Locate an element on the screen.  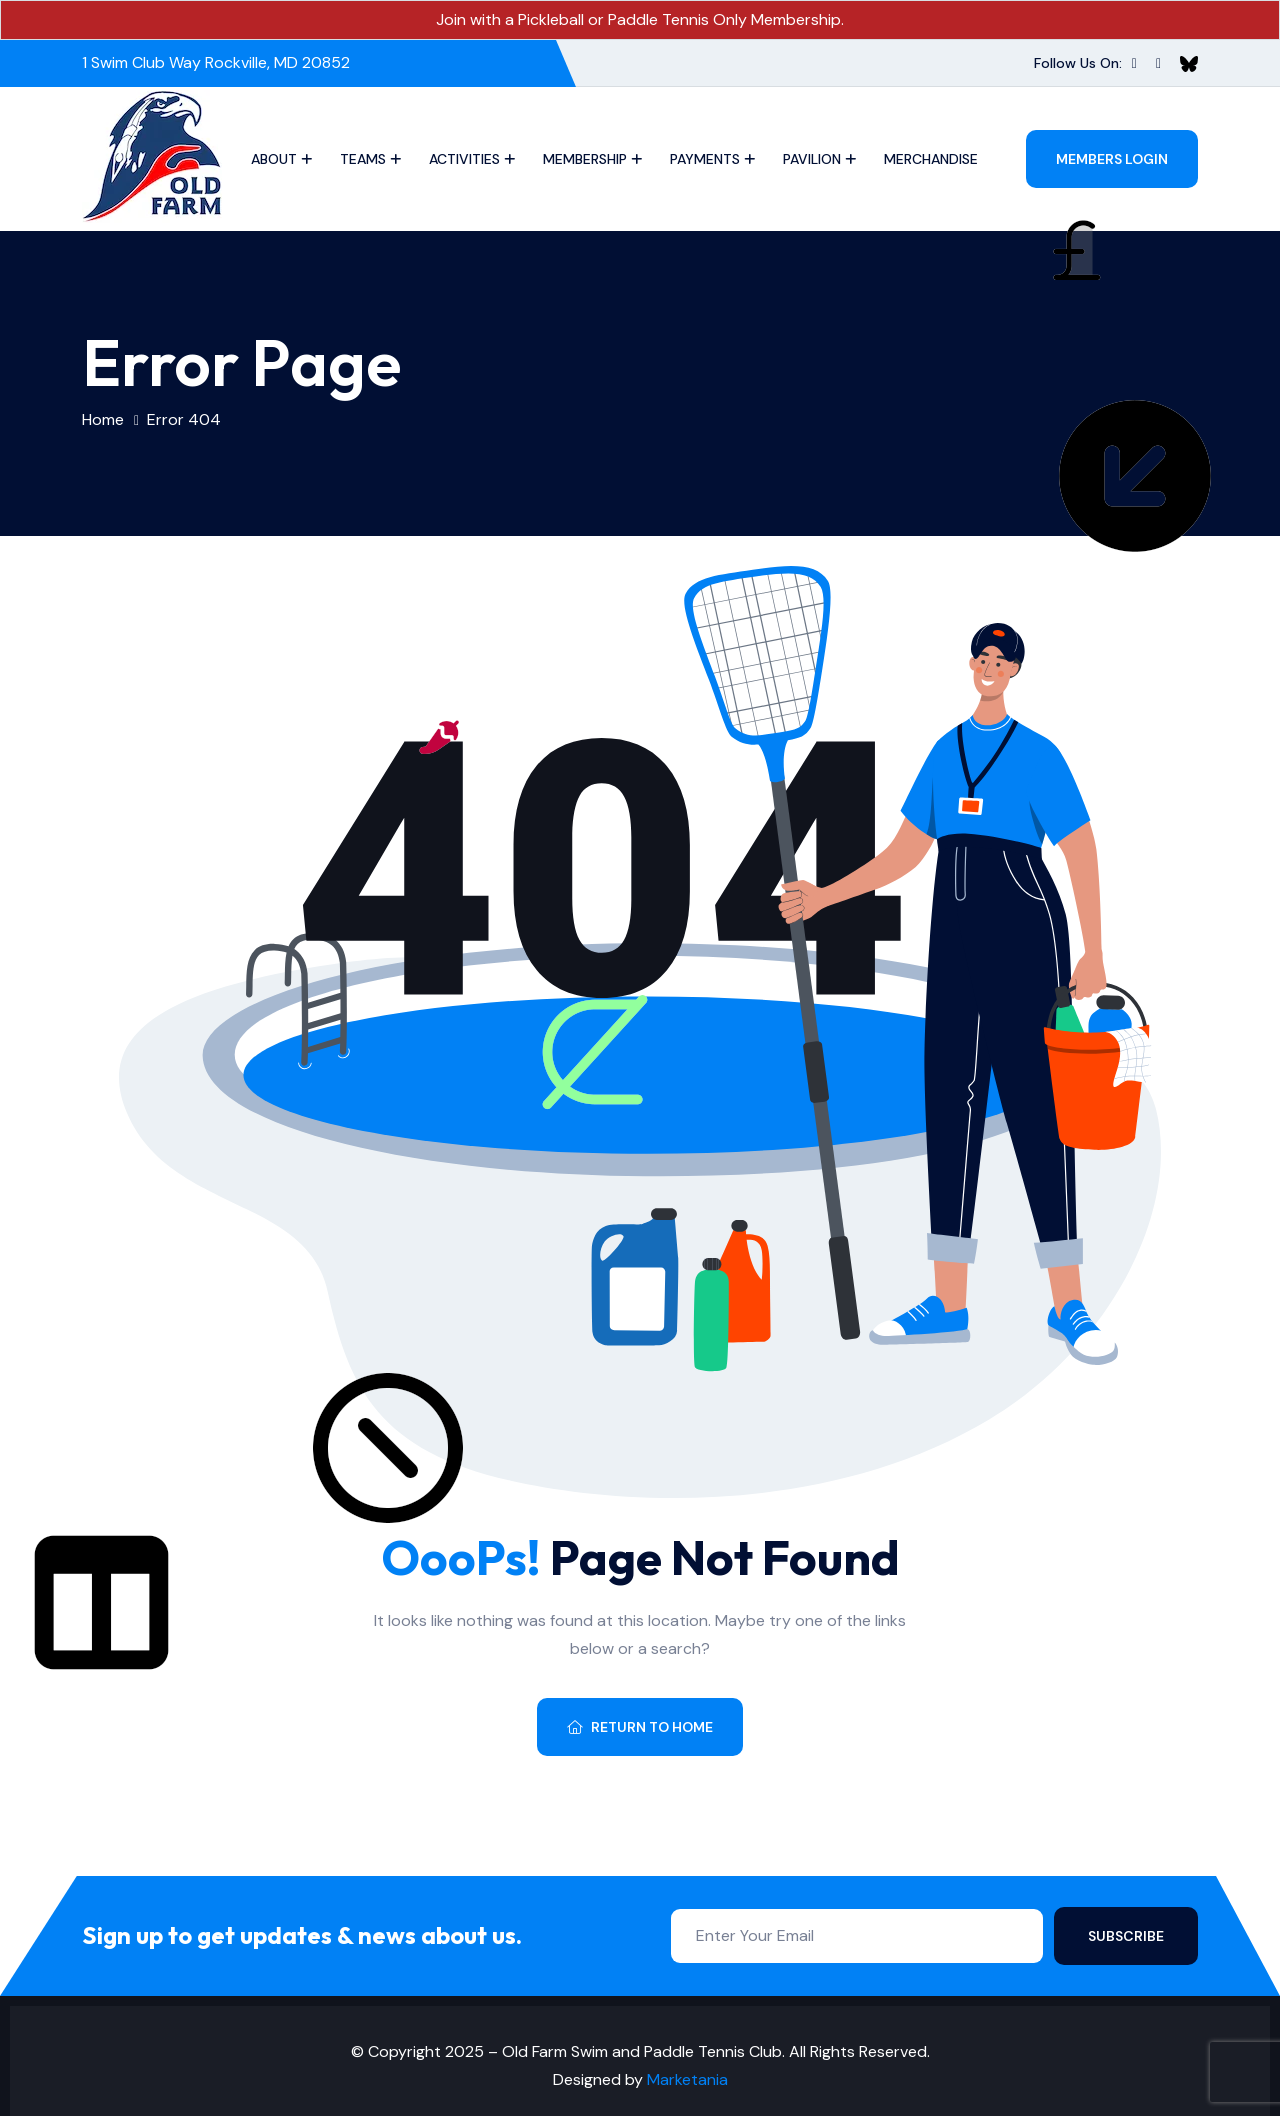
indicates a forbidden or prohibited action is located at coordinates (388, 1448).